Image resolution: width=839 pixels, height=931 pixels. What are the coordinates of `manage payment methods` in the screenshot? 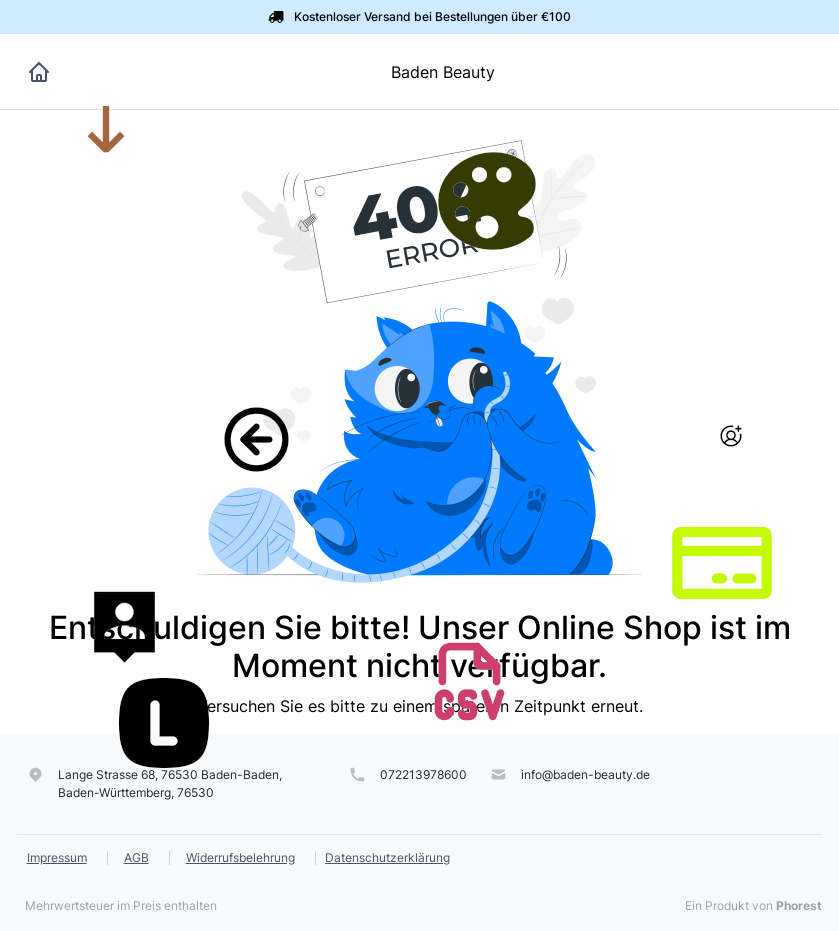 It's located at (722, 563).